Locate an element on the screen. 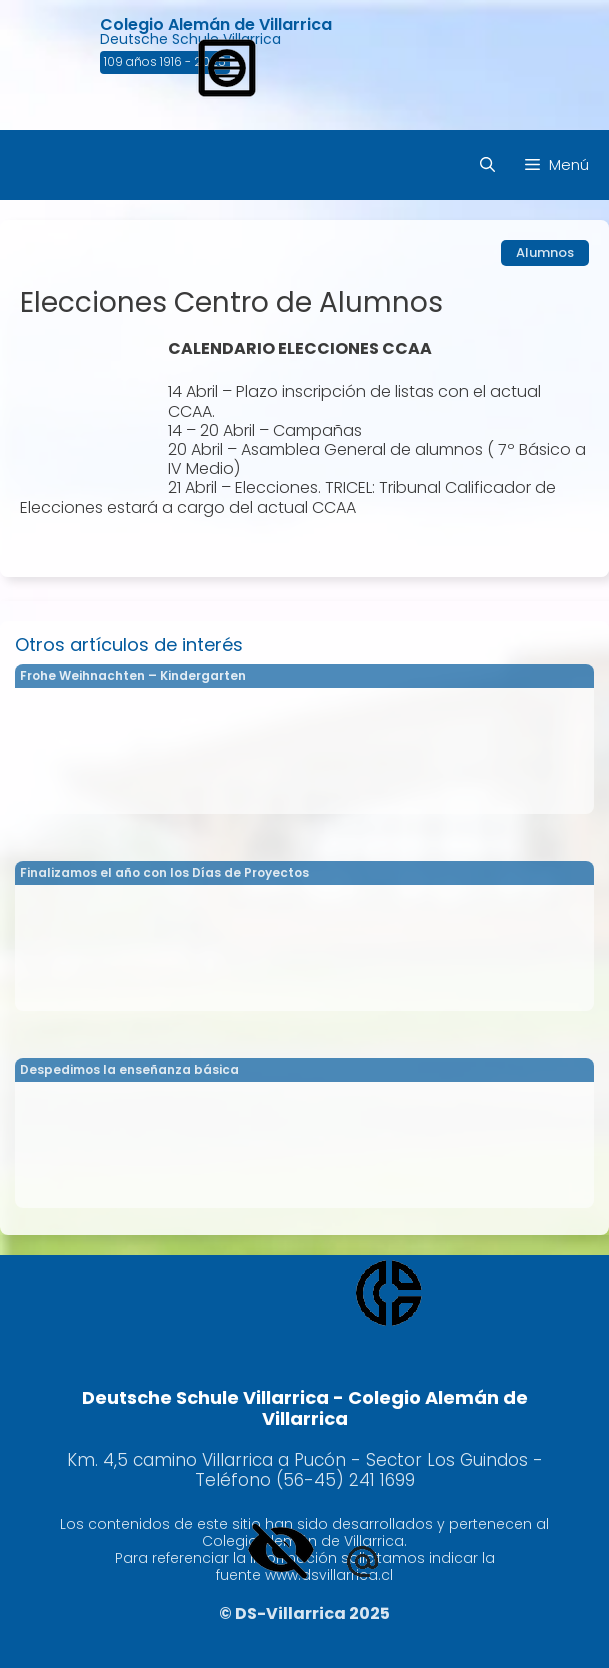  enter or view email address is located at coordinates (362, 1561).